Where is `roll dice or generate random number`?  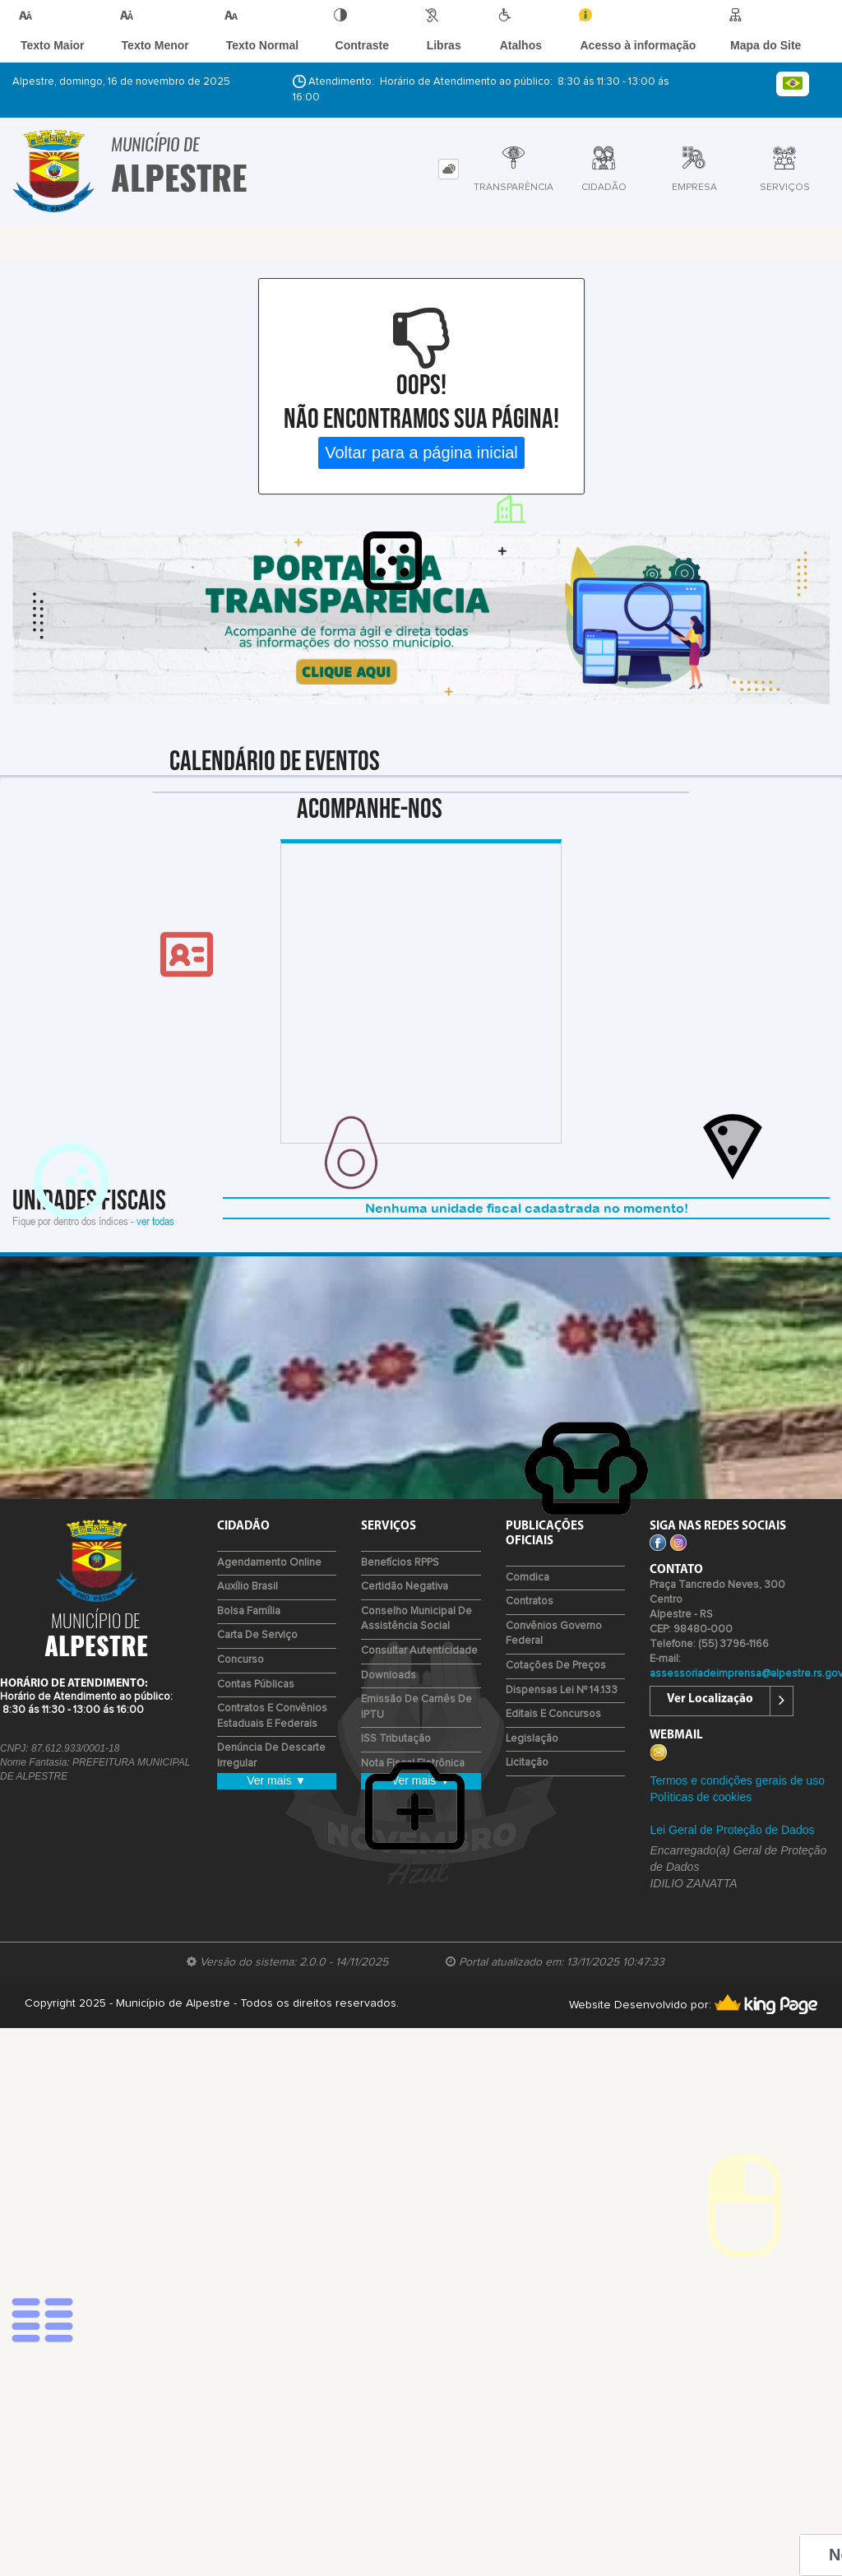 roll dice or generate random number is located at coordinates (392, 560).